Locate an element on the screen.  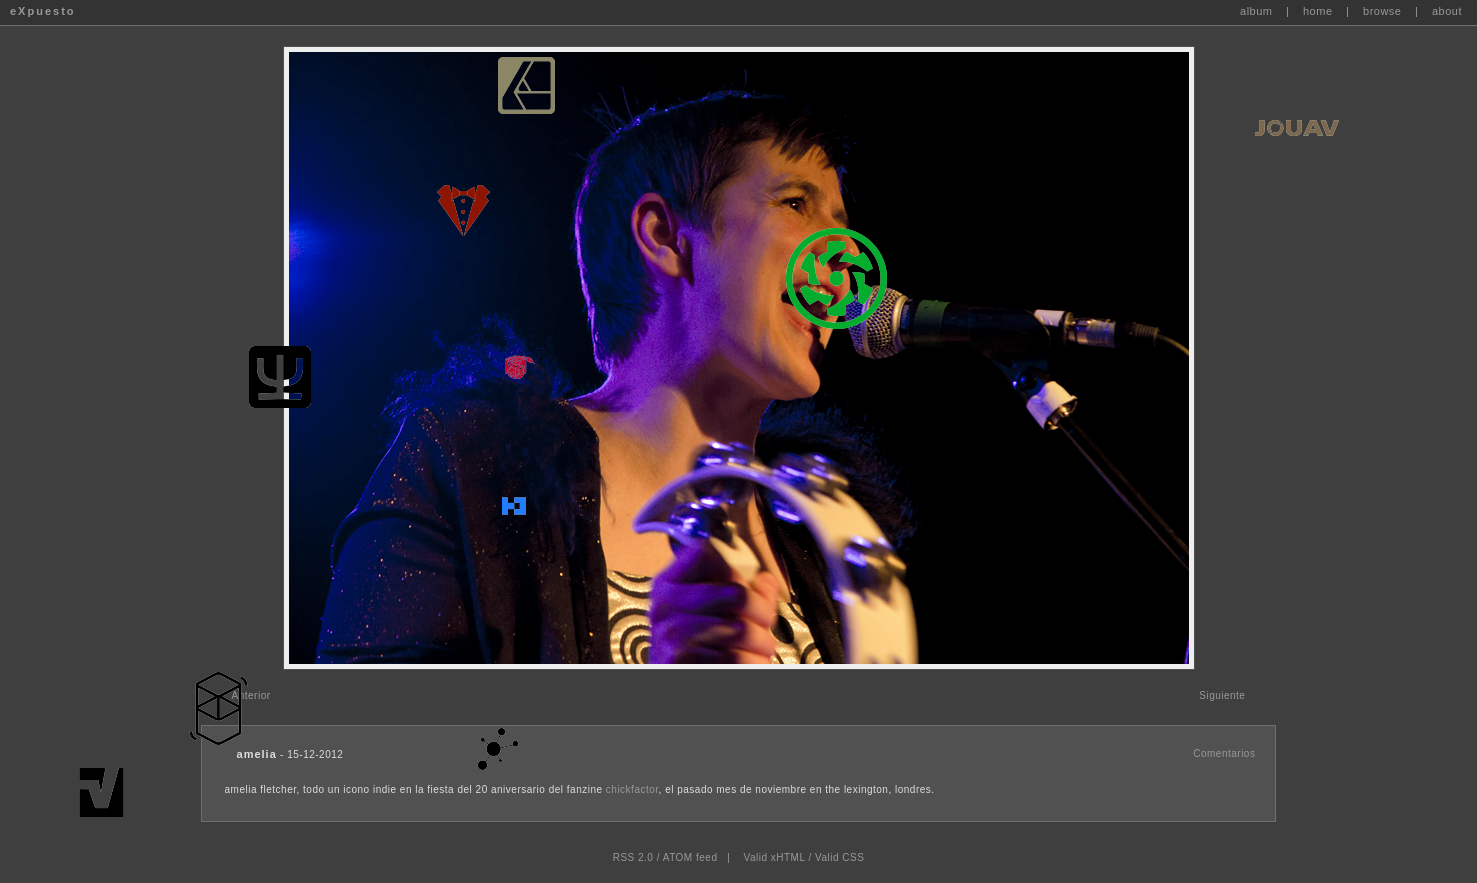
open the Rime input method application is located at coordinates (280, 377).